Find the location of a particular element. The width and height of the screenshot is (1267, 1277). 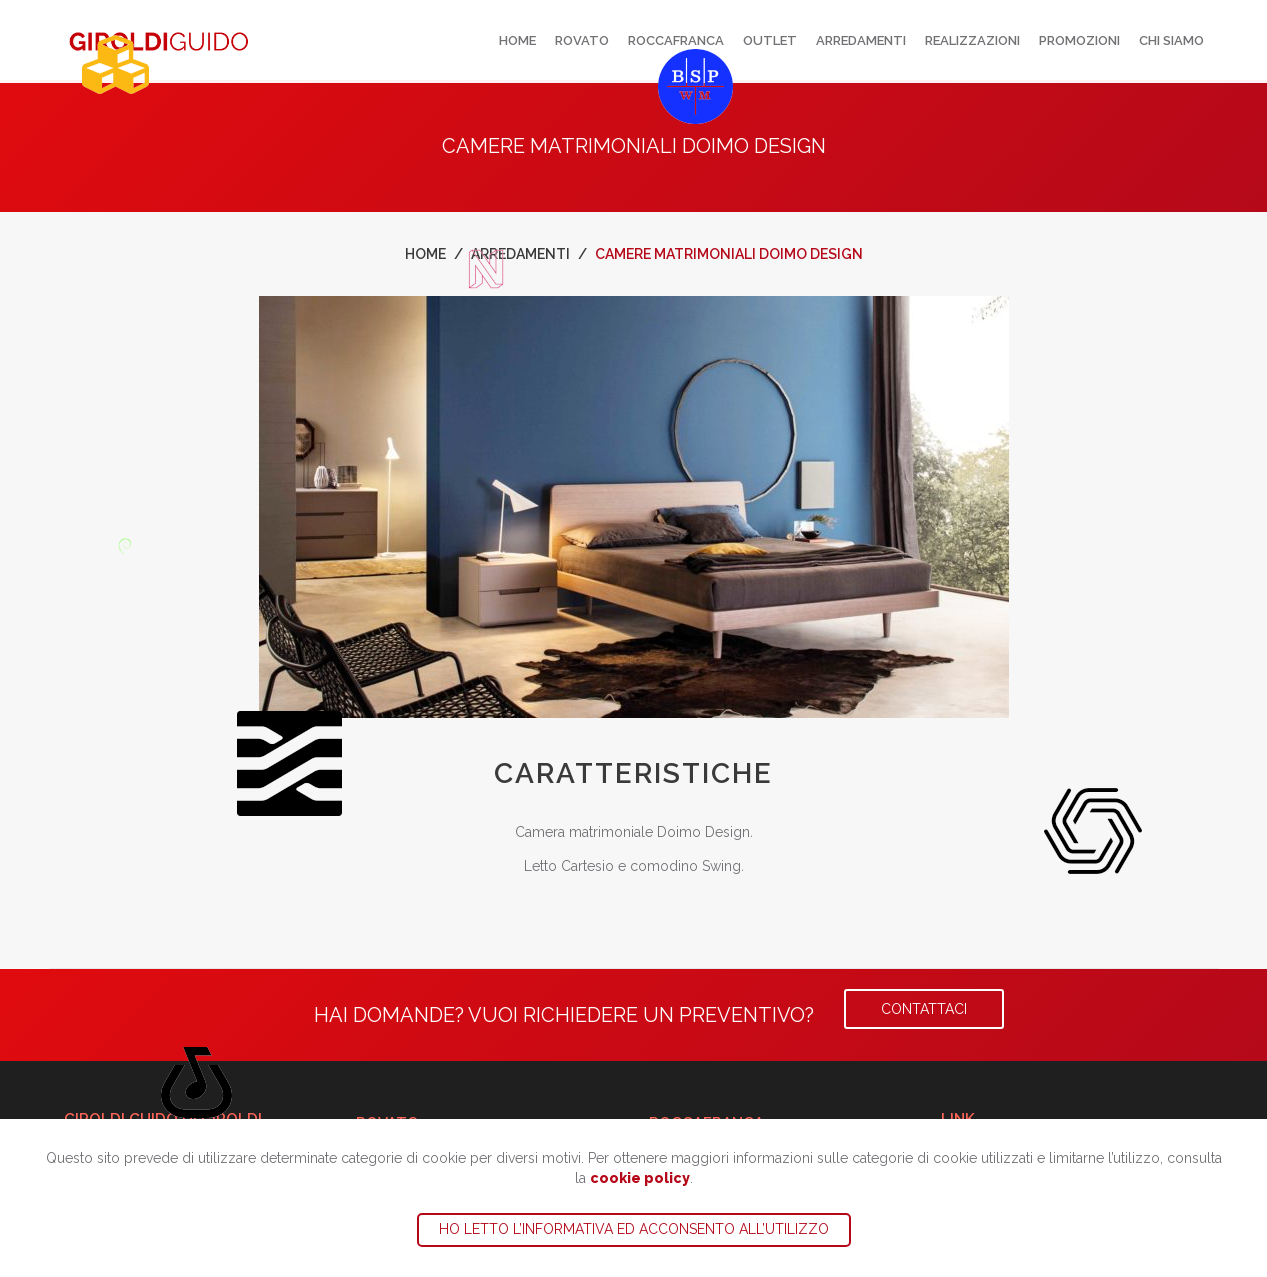

bspwm tiling window manager logo is located at coordinates (695, 86).